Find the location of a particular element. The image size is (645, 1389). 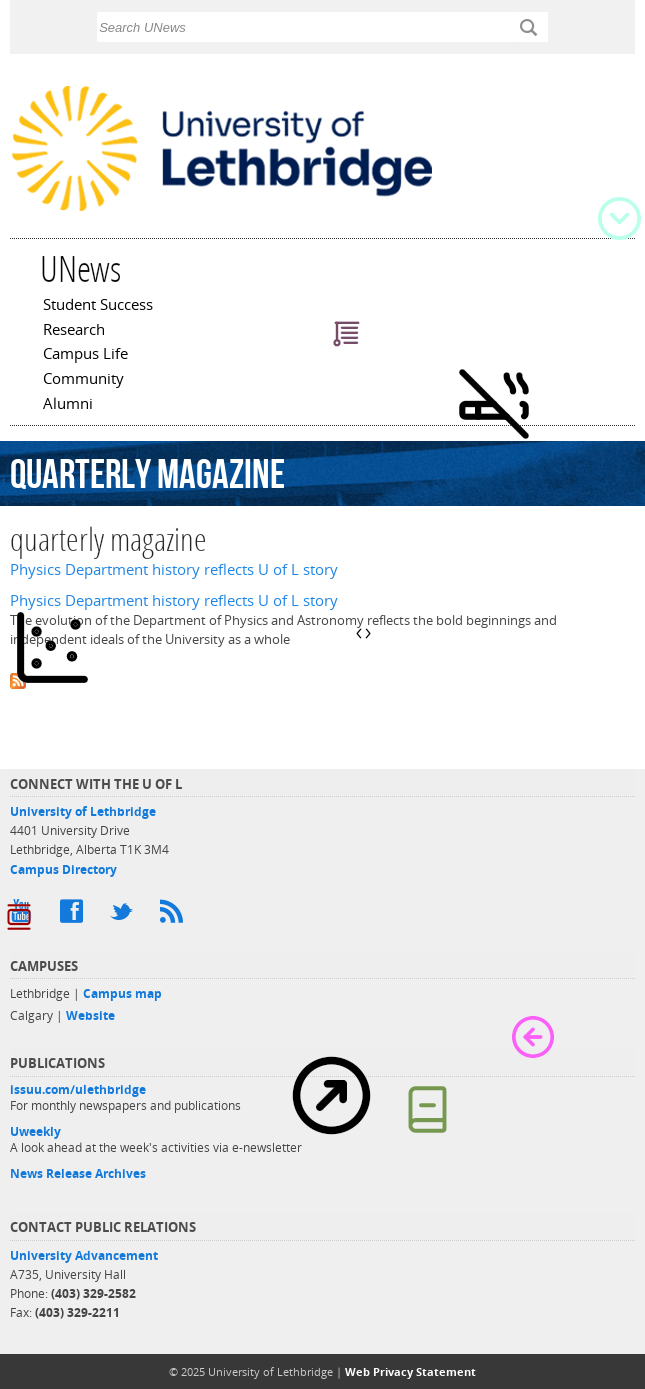

remove a book from your library is located at coordinates (427, 1109).